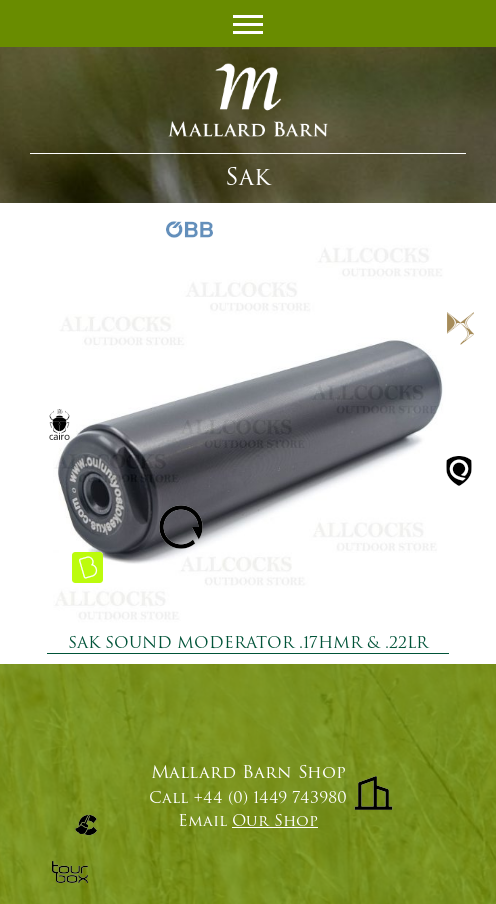  Describe the element at coordinates (70, 872) in the screenshot. I see `tourbox brand logo` at that location.